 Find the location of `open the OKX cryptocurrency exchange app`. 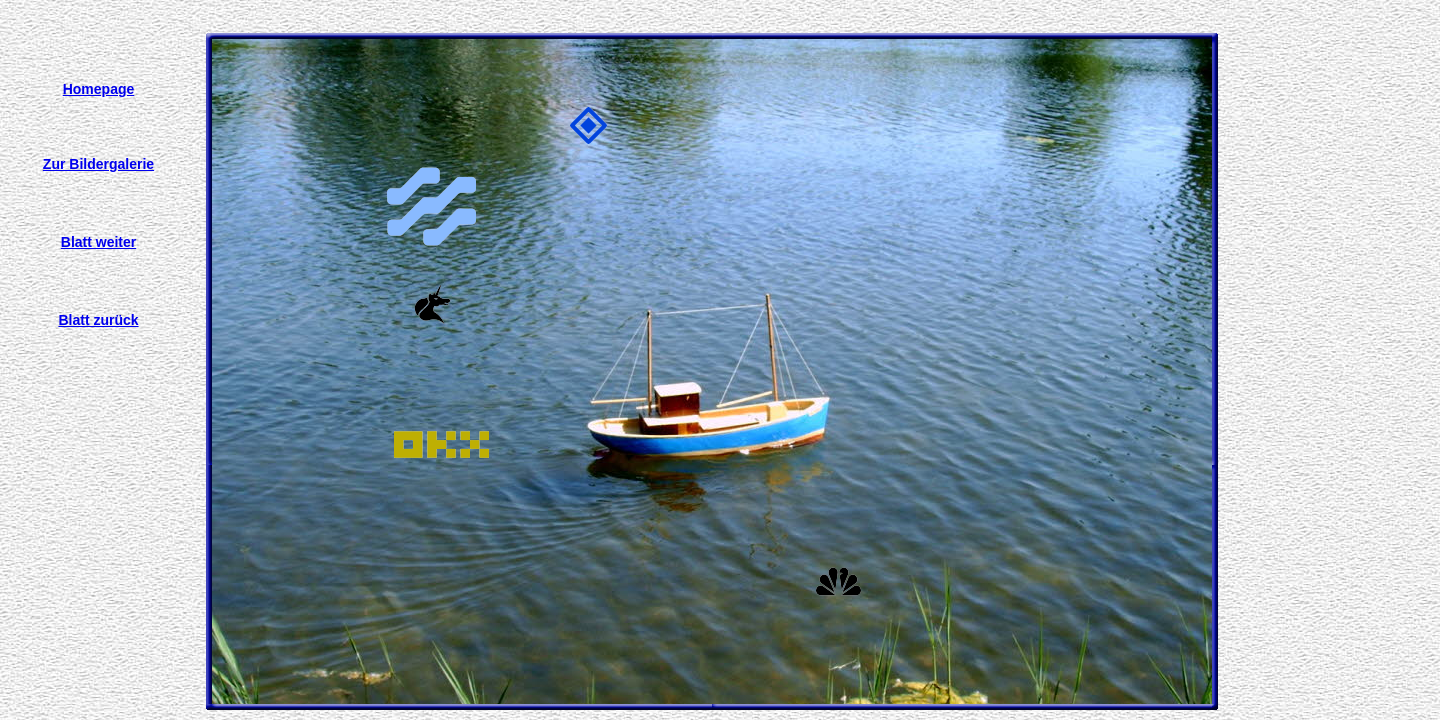

open the OKX cryptocurrency exchange app is located at coordinates (441, 444).